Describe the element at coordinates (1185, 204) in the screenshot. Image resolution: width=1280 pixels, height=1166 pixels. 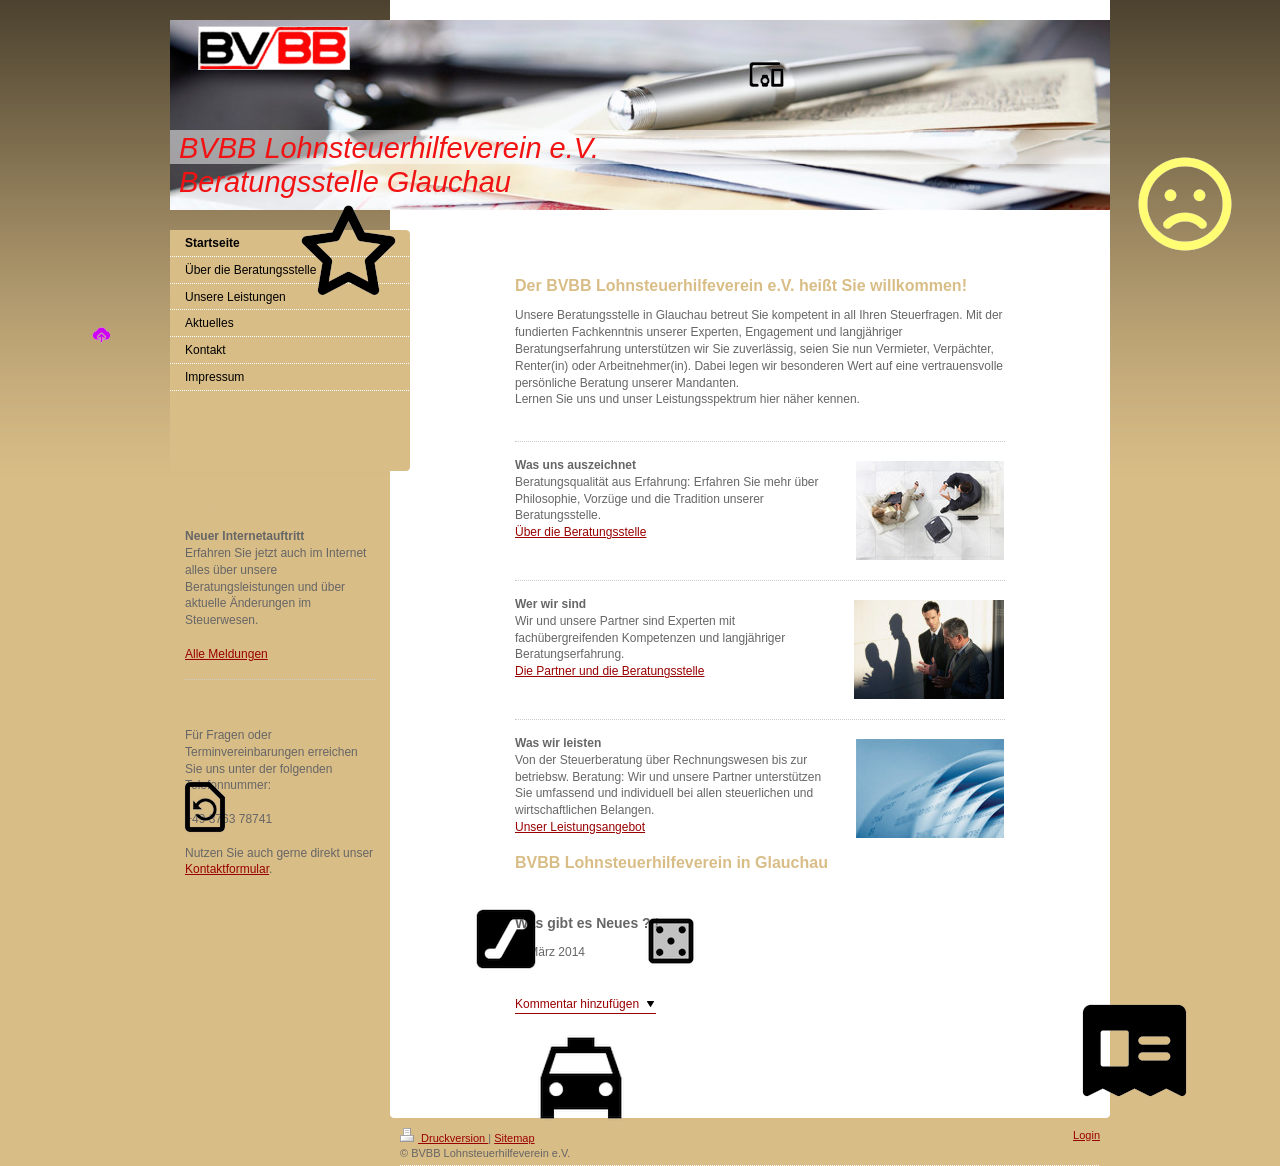
I see `indicates negative feedback or dissatisfaction` at that location.